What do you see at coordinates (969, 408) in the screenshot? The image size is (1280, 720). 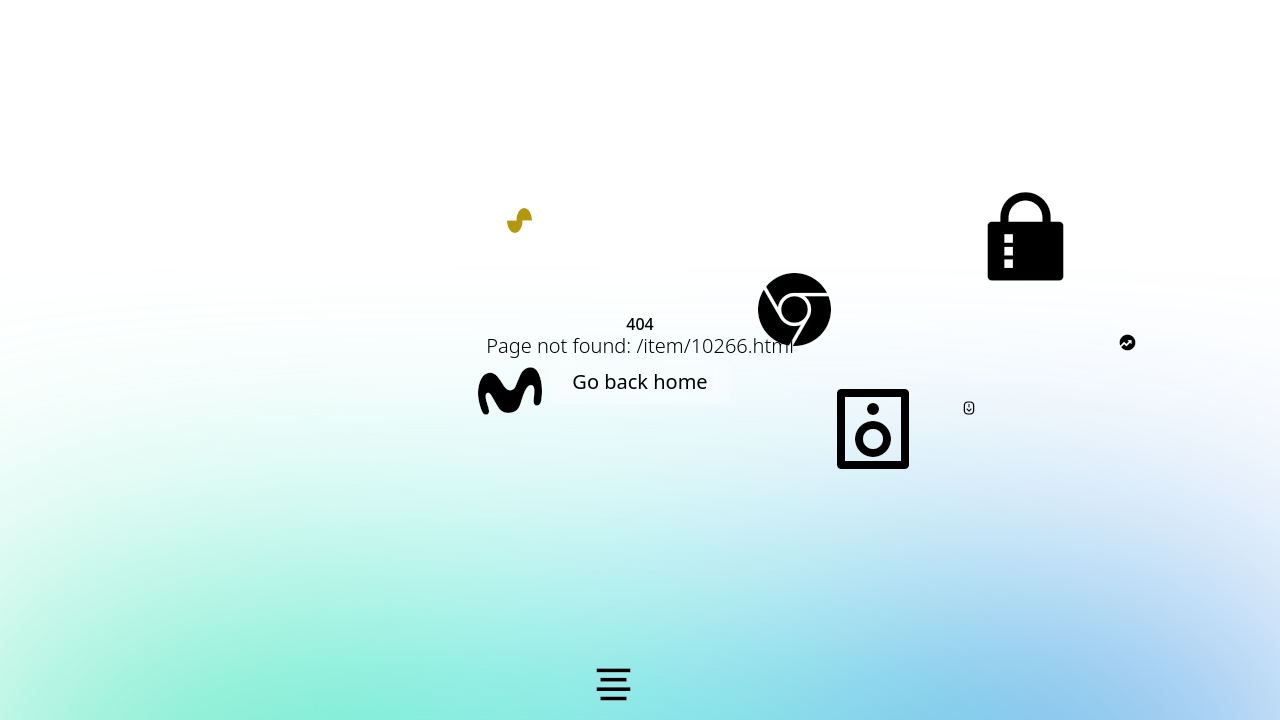 I see `scroll to bottom of page` at bounding box center [969, 408].